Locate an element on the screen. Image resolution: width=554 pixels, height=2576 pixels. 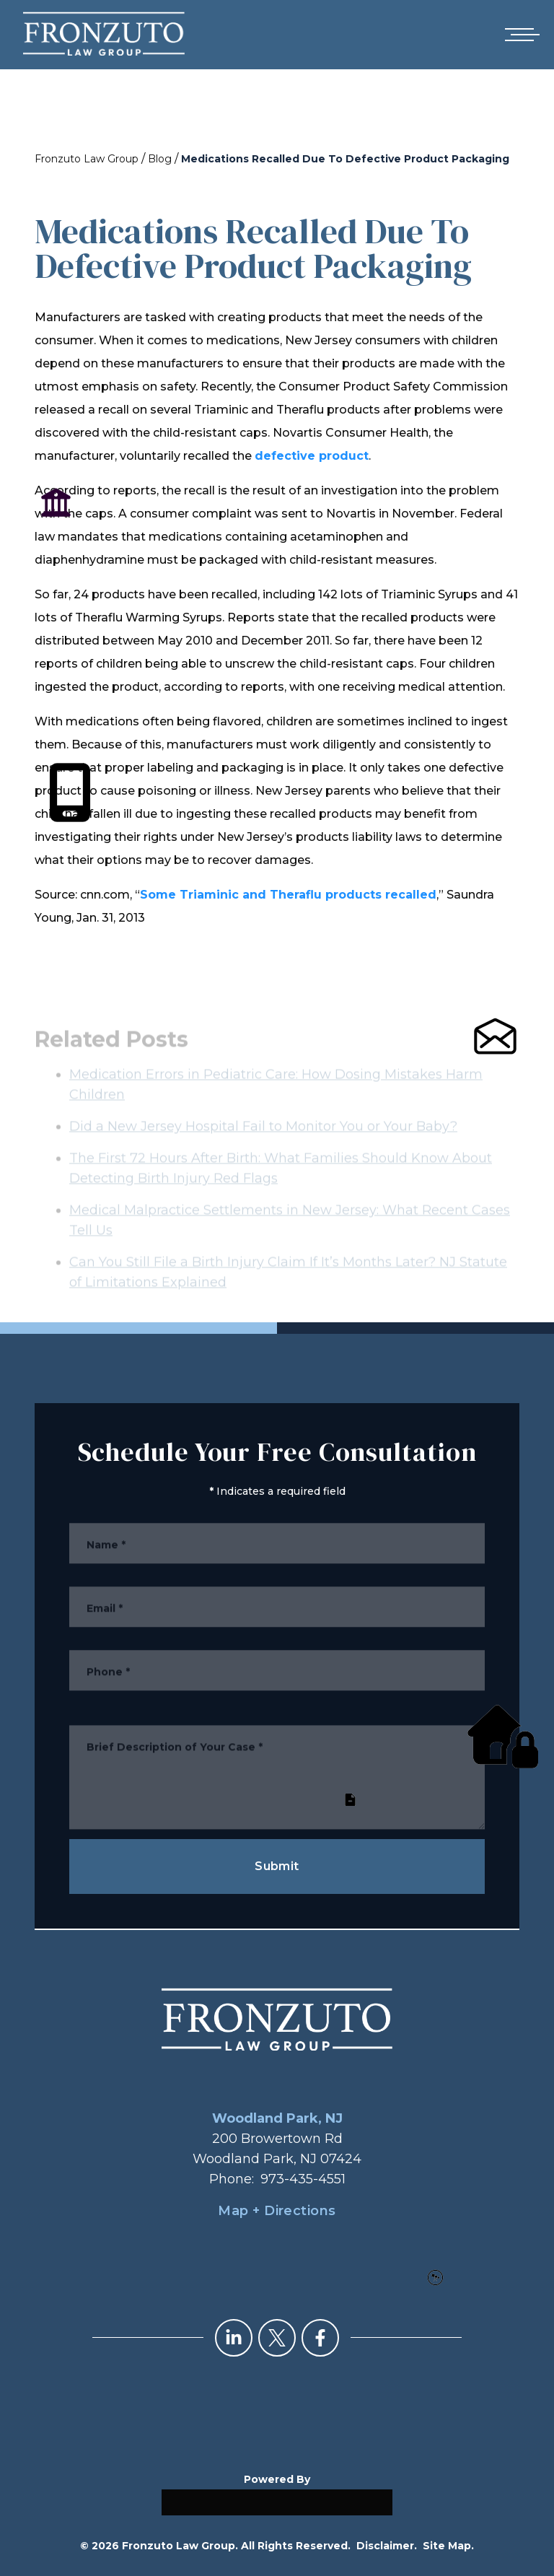
WPExplorer WordPress themes and resources logo is located at coordinates (435, 2277).